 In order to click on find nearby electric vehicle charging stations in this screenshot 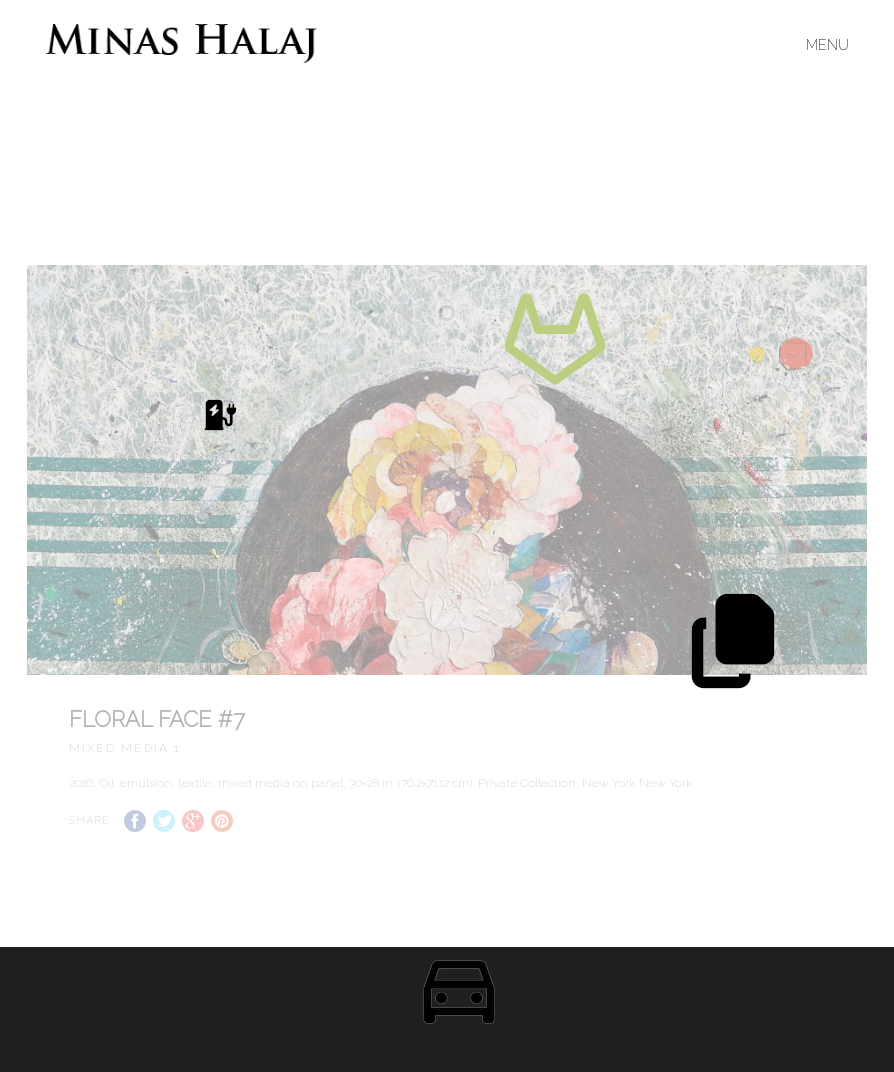, I will do `click(219, 415)`.